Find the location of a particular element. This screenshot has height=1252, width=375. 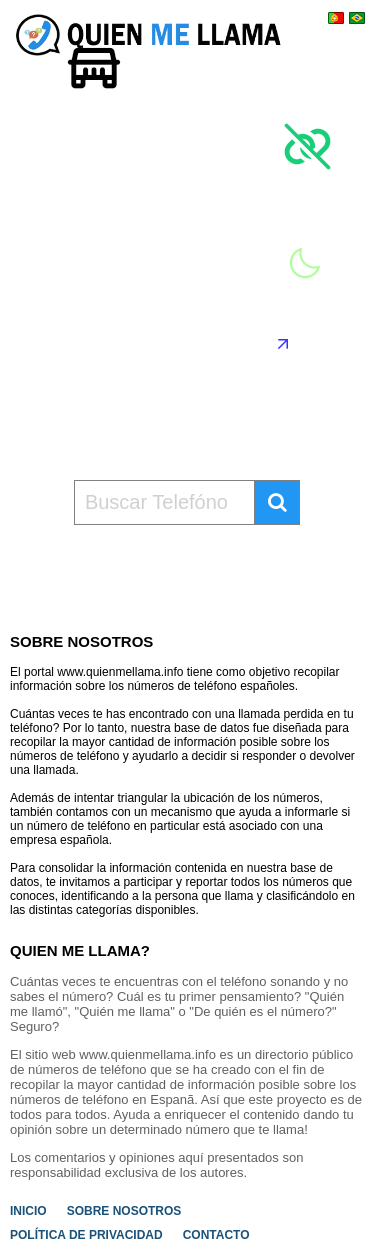

select off-road vehicle type is located at coordinates (94, 69).